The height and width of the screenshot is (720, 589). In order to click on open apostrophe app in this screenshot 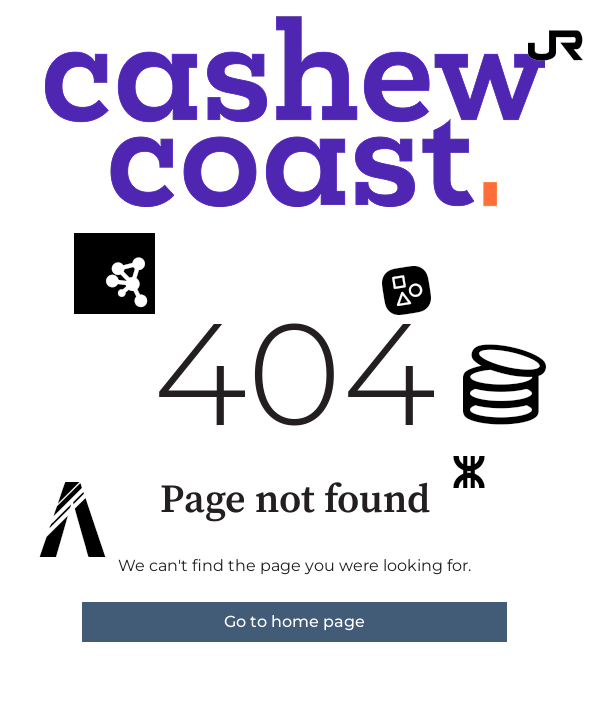, I will do `click(406, 290)`.